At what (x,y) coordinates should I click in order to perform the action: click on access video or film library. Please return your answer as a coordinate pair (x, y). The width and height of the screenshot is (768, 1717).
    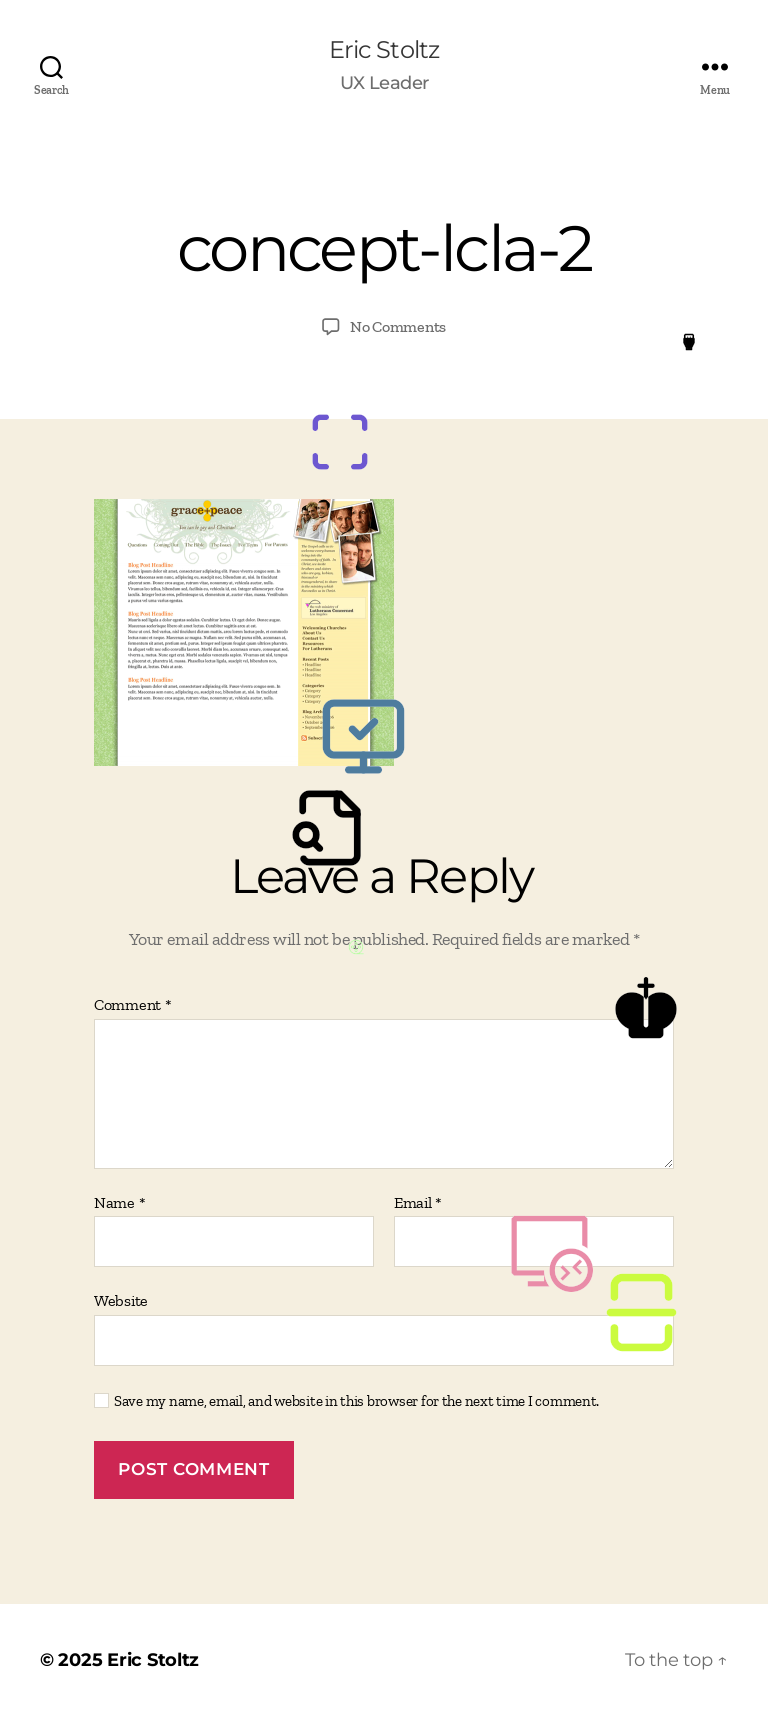
    Looking at the image, I should click on (356, 947).